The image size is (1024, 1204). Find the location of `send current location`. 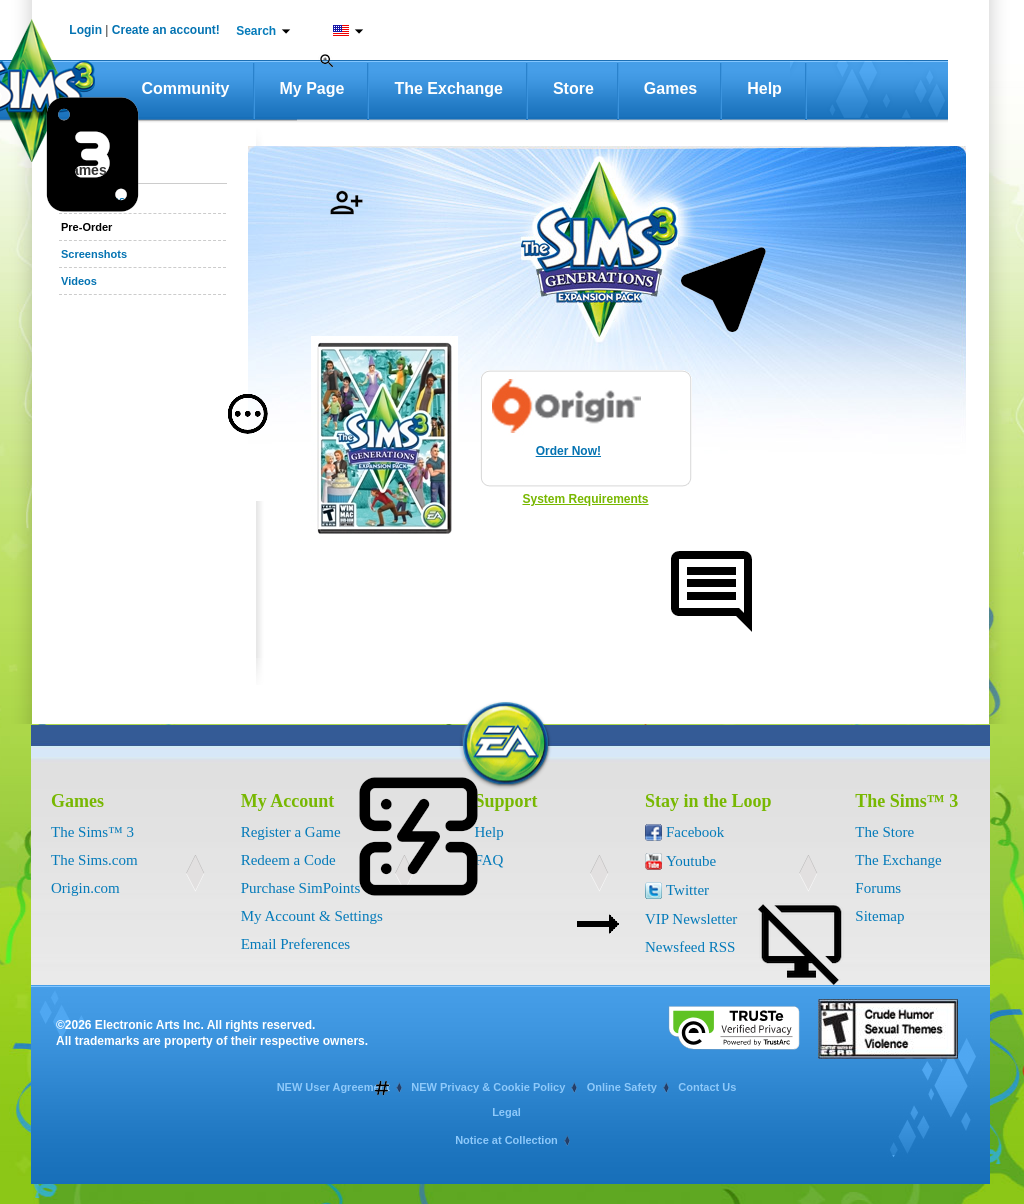

send current location is located at coordinates (724, 289).